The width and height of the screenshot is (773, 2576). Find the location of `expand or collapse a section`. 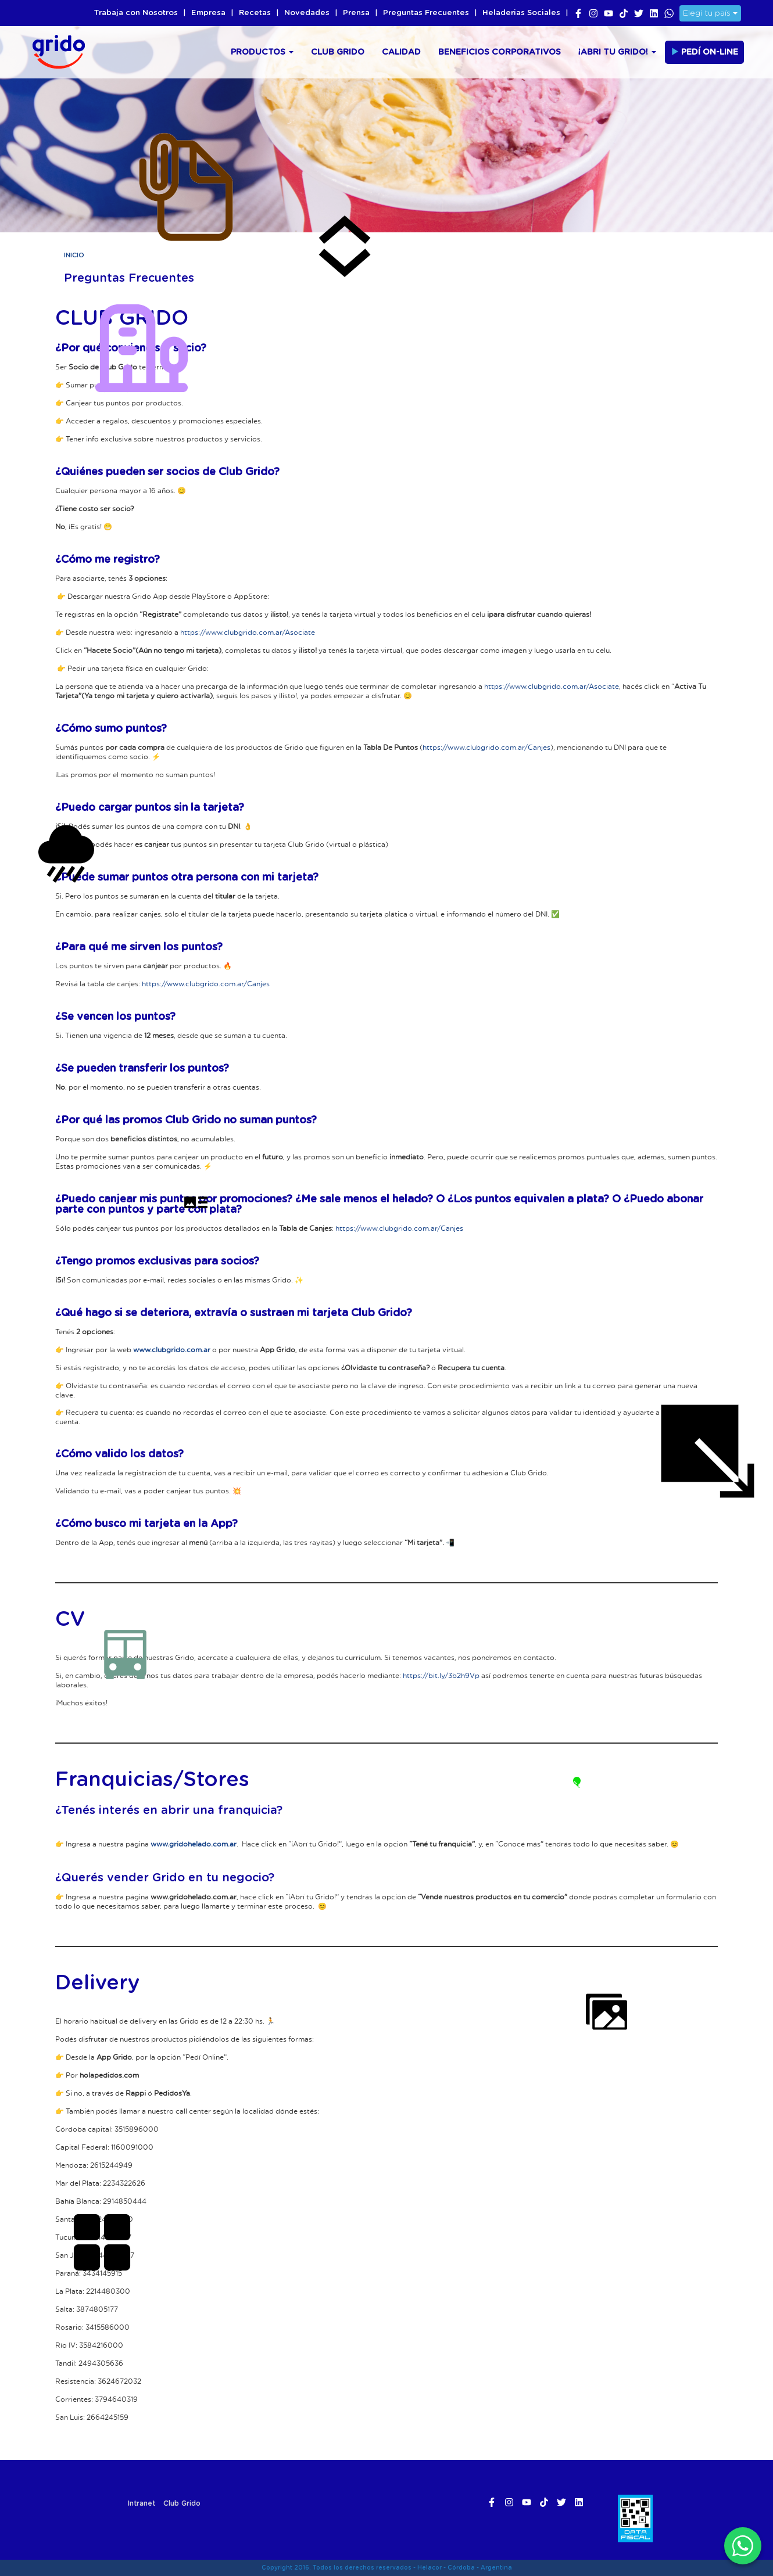

expand or collapse a section is located at coordinates (345, 246).